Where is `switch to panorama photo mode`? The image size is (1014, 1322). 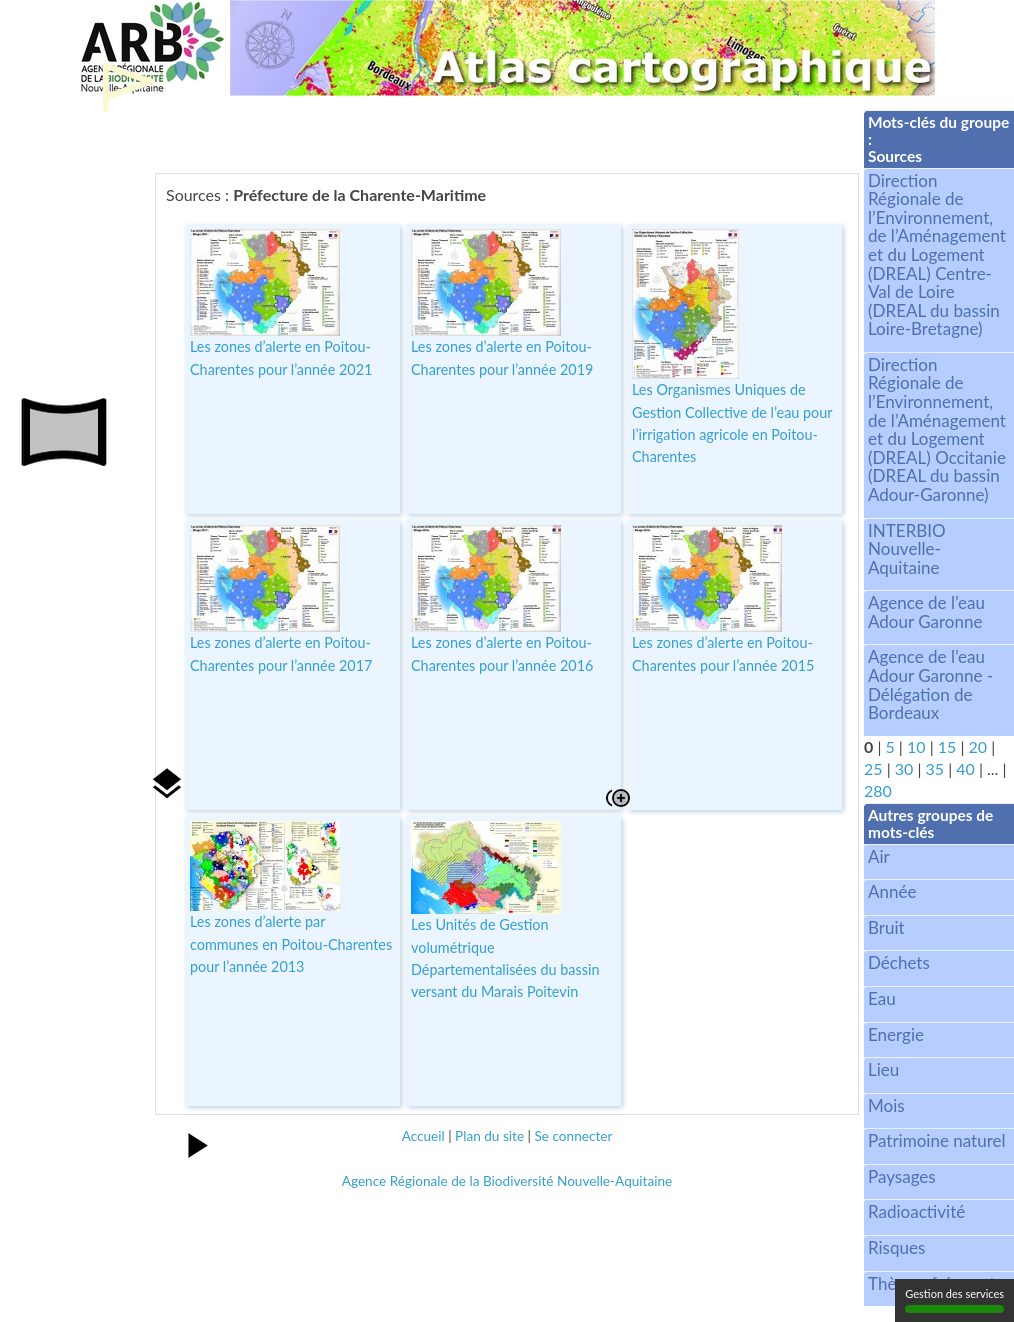
switch to panorama photo mode is located at coordinates (64, 432).